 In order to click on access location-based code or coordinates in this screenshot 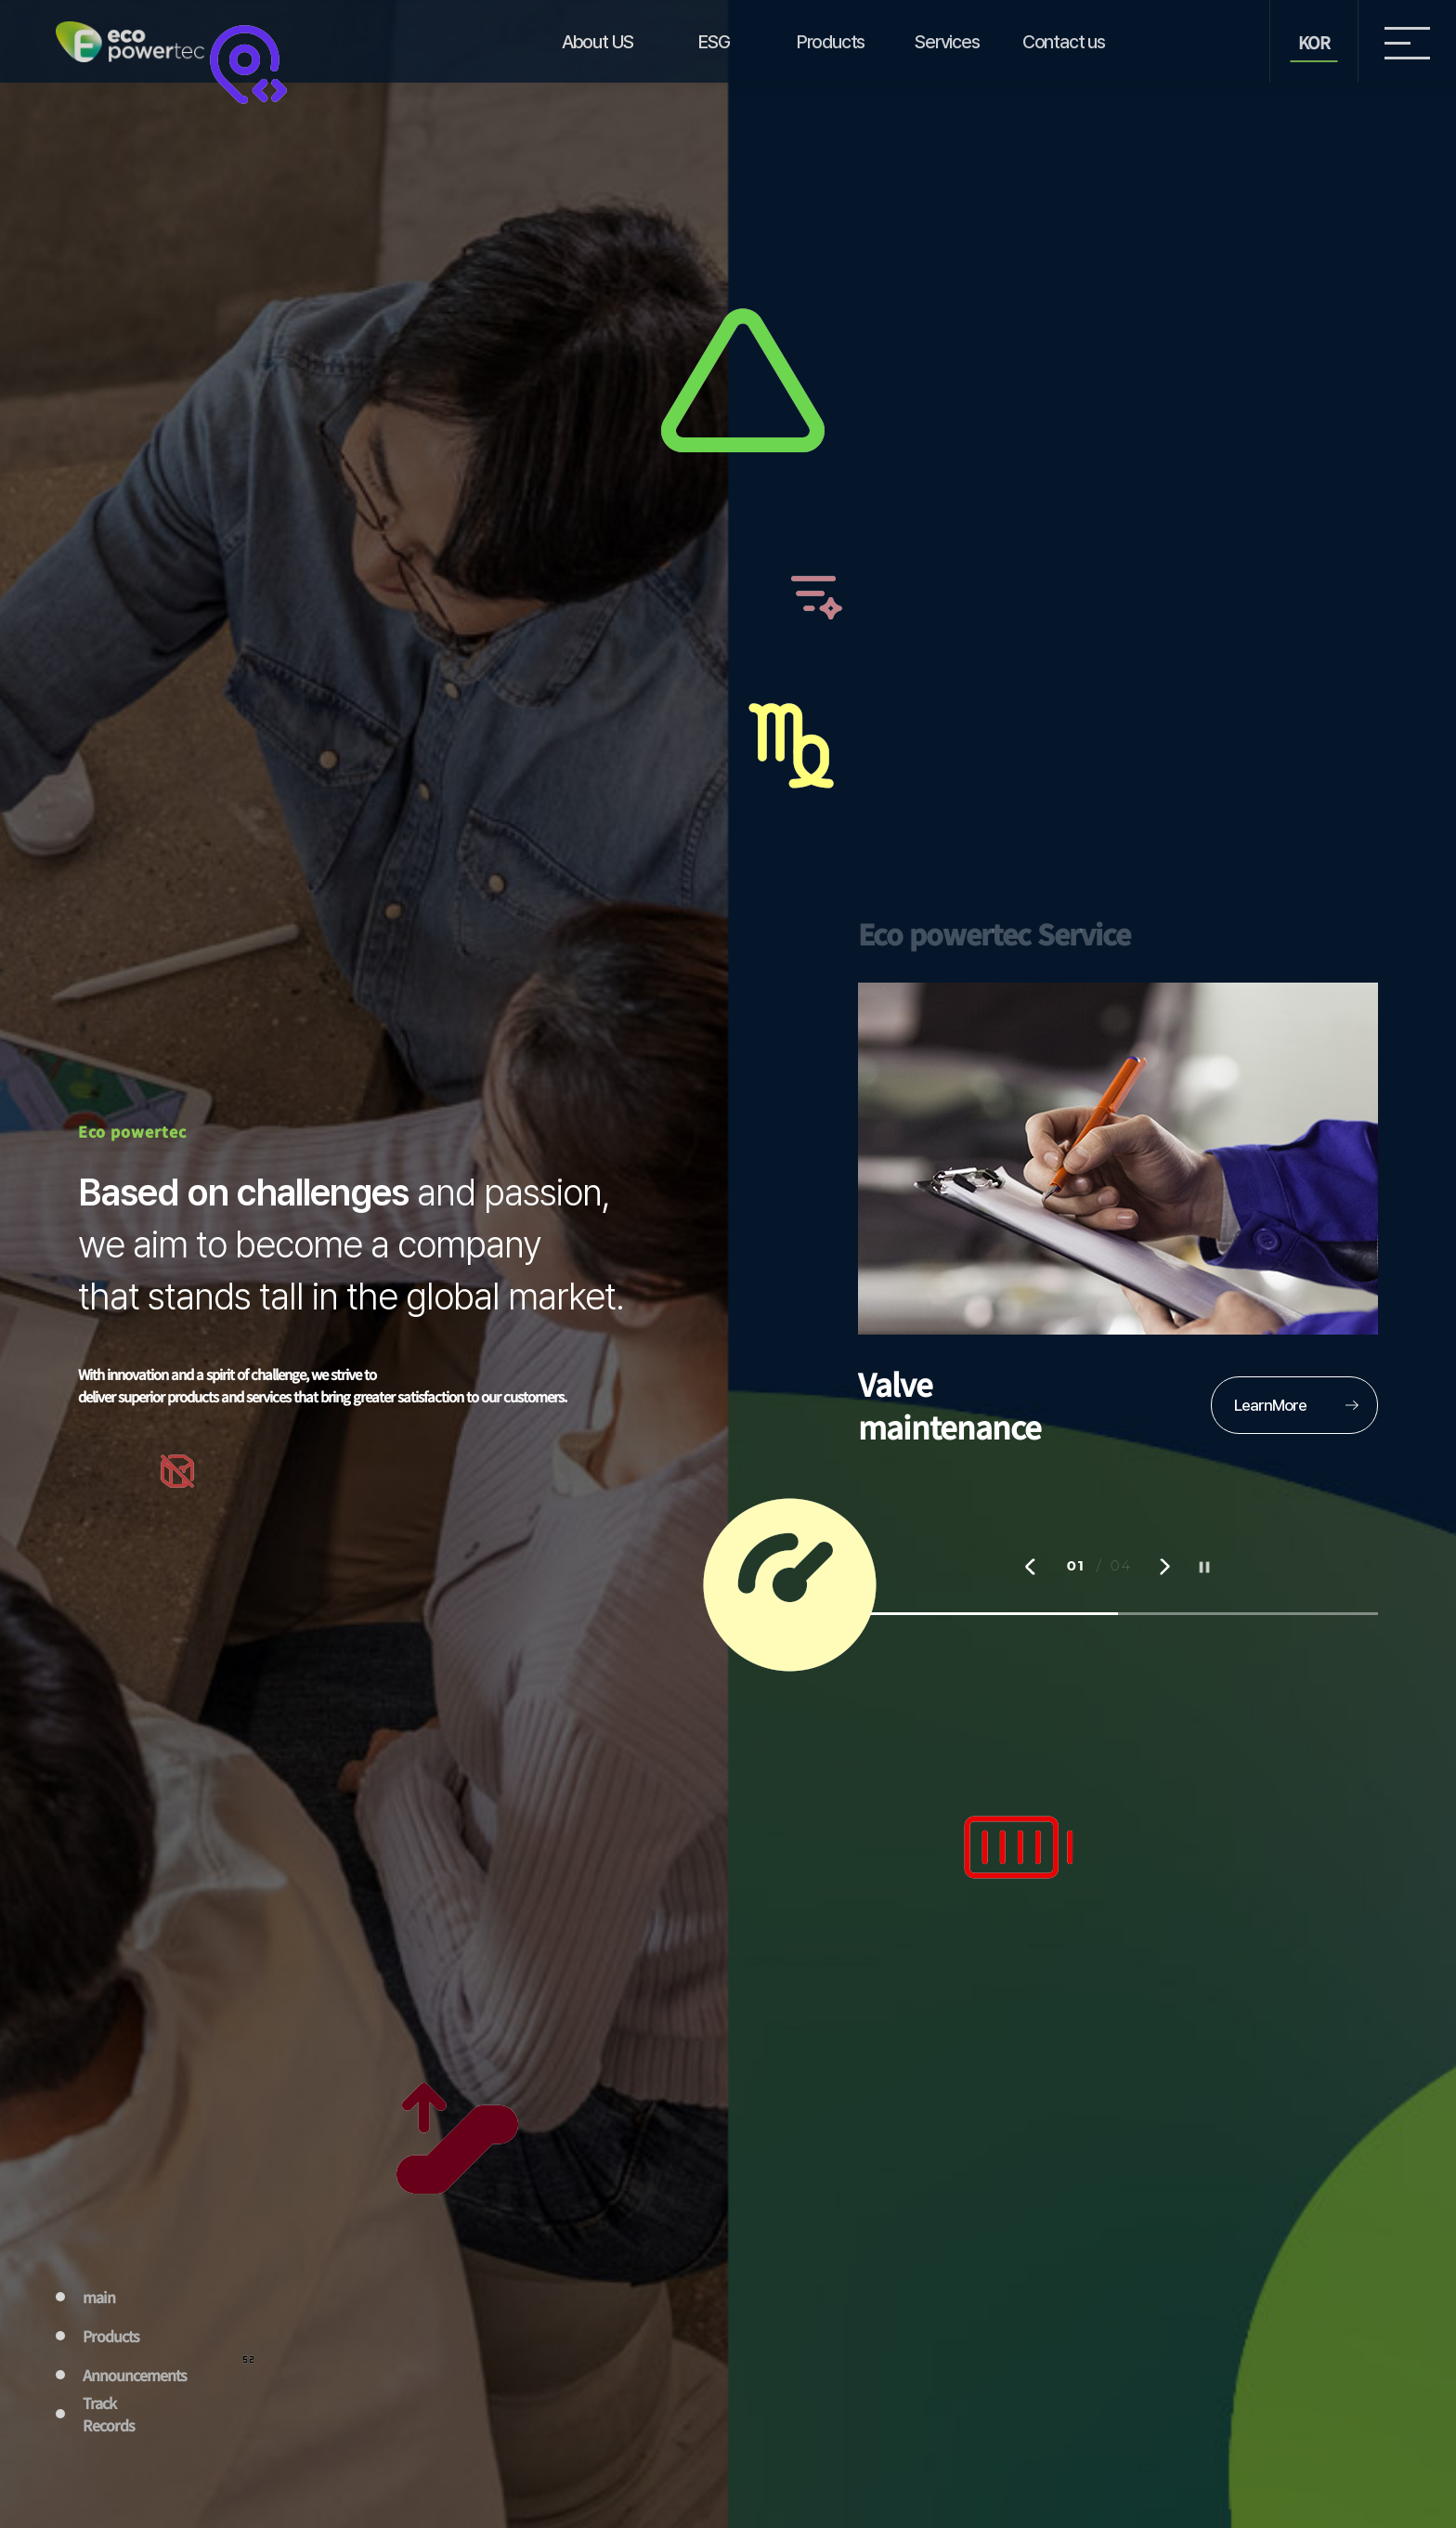, I will do `click(244, 63)`.